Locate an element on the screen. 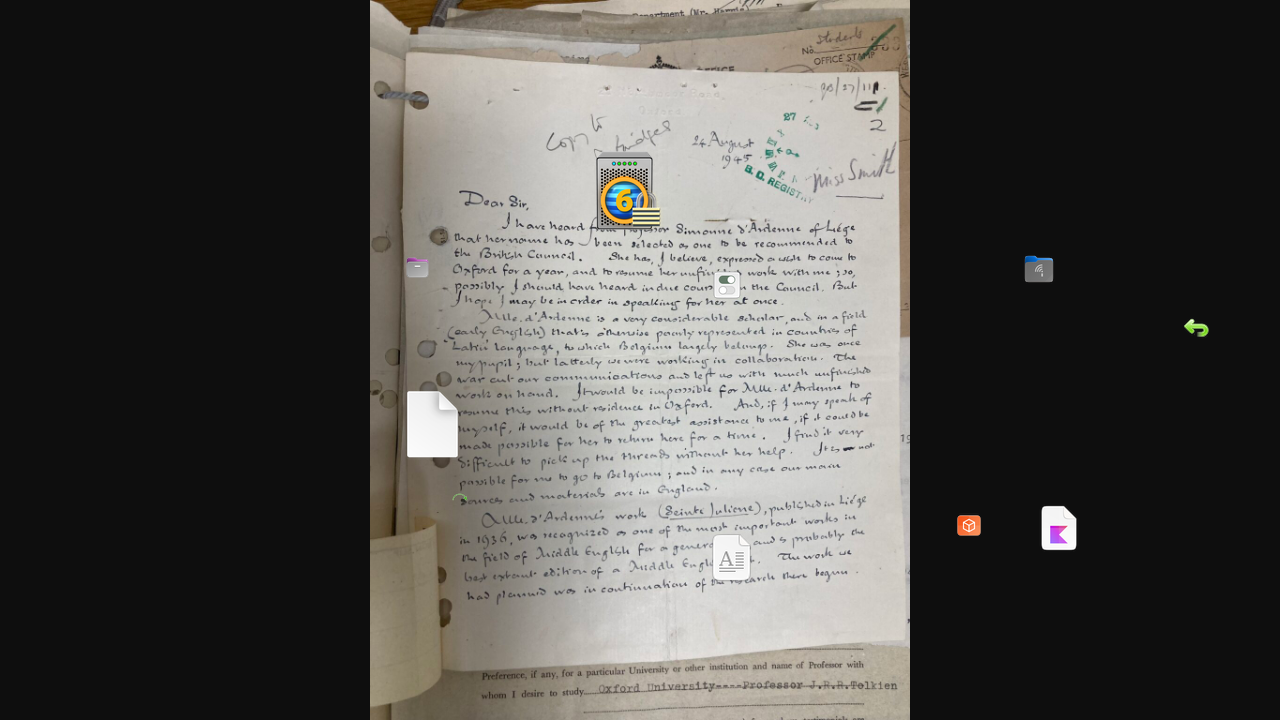 The height and width of the screenshot is (720, 1280). a kotlin source code file is located at coordinates (1059, 528).